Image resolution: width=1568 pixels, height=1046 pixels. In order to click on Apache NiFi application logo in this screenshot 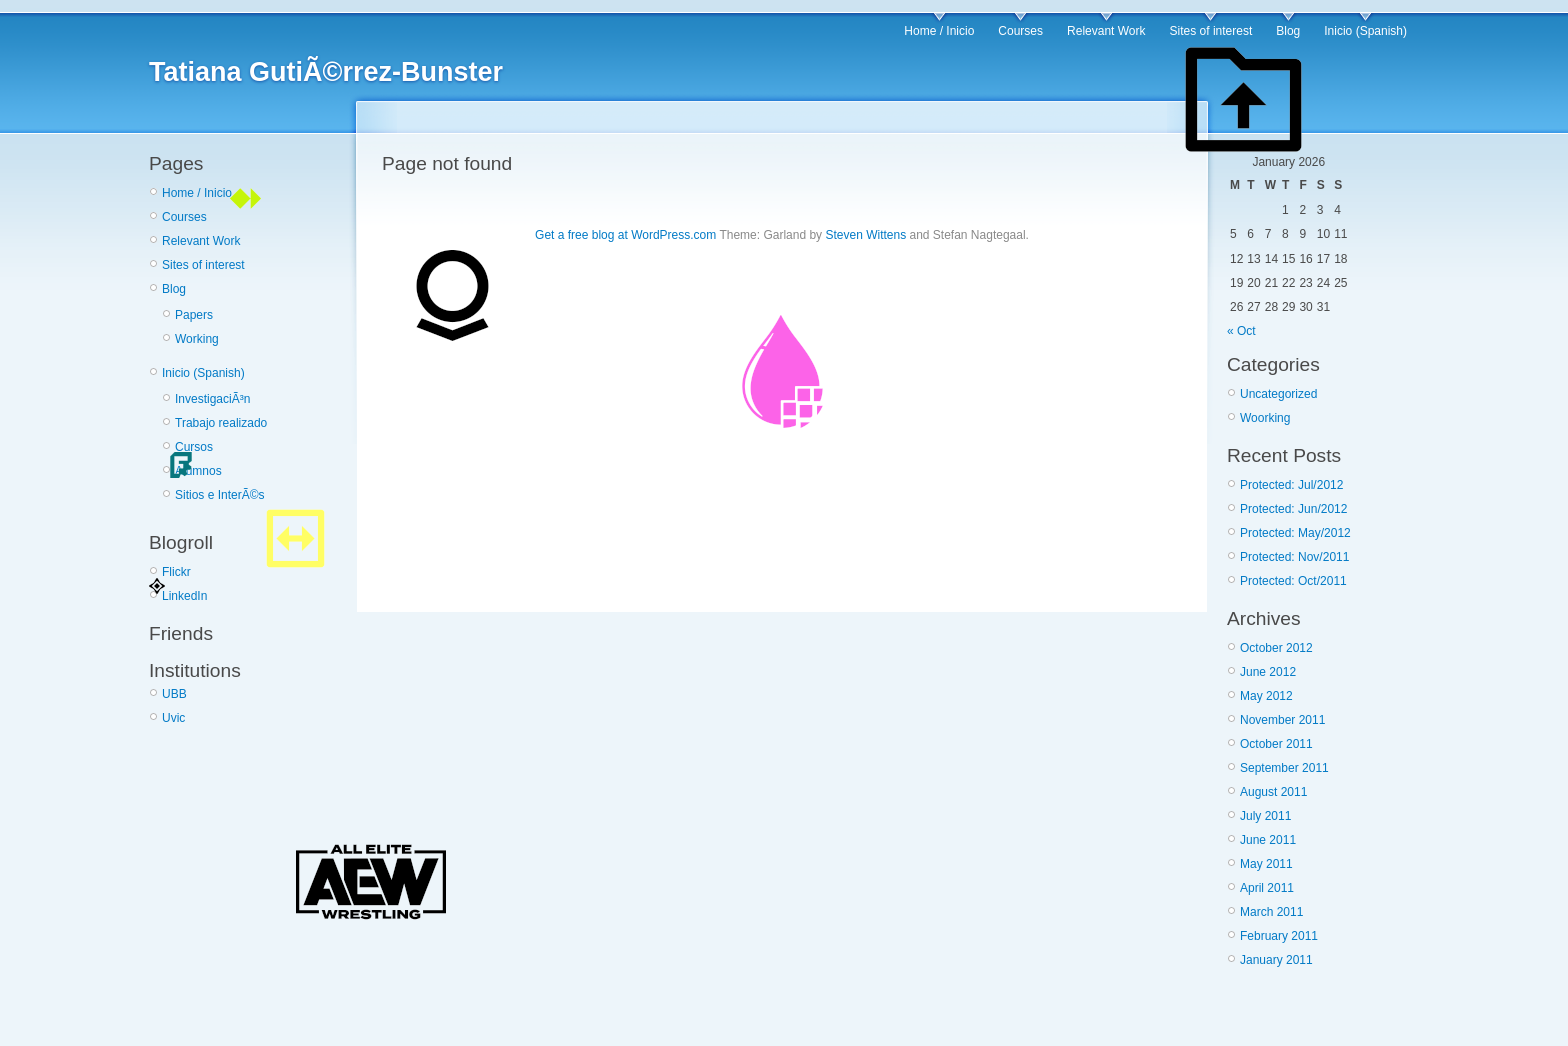, I will do `click(782, 371)`.